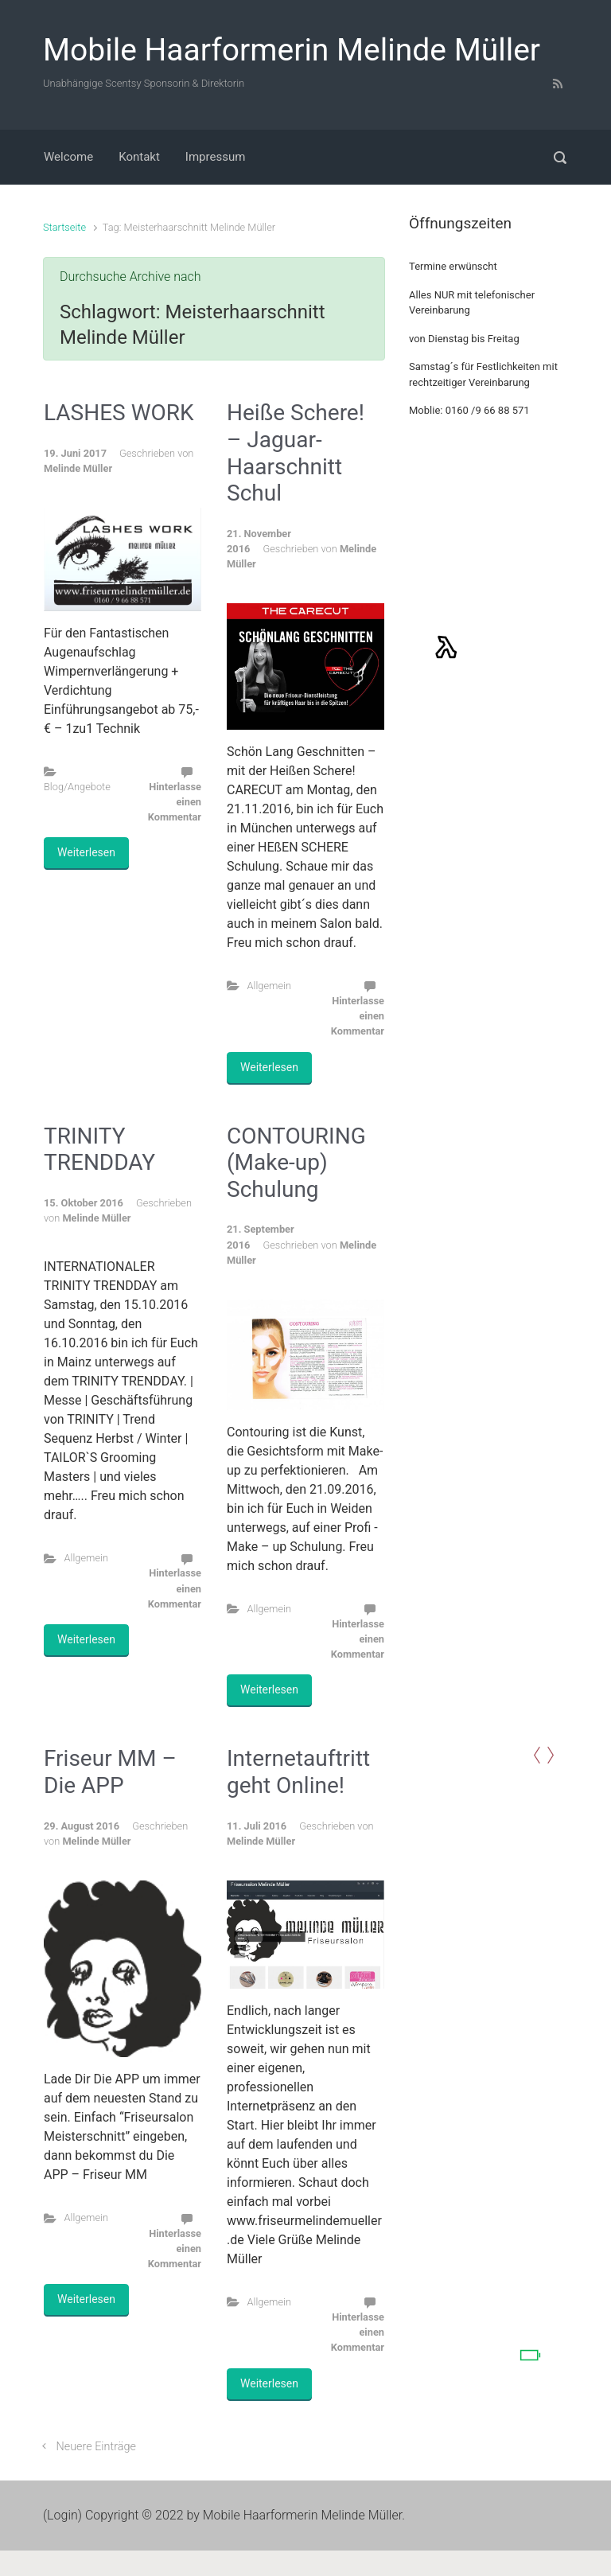 The width and height of the screenshot is (611, 2576). I want to click on view or edit source code, so click(543, 1755).